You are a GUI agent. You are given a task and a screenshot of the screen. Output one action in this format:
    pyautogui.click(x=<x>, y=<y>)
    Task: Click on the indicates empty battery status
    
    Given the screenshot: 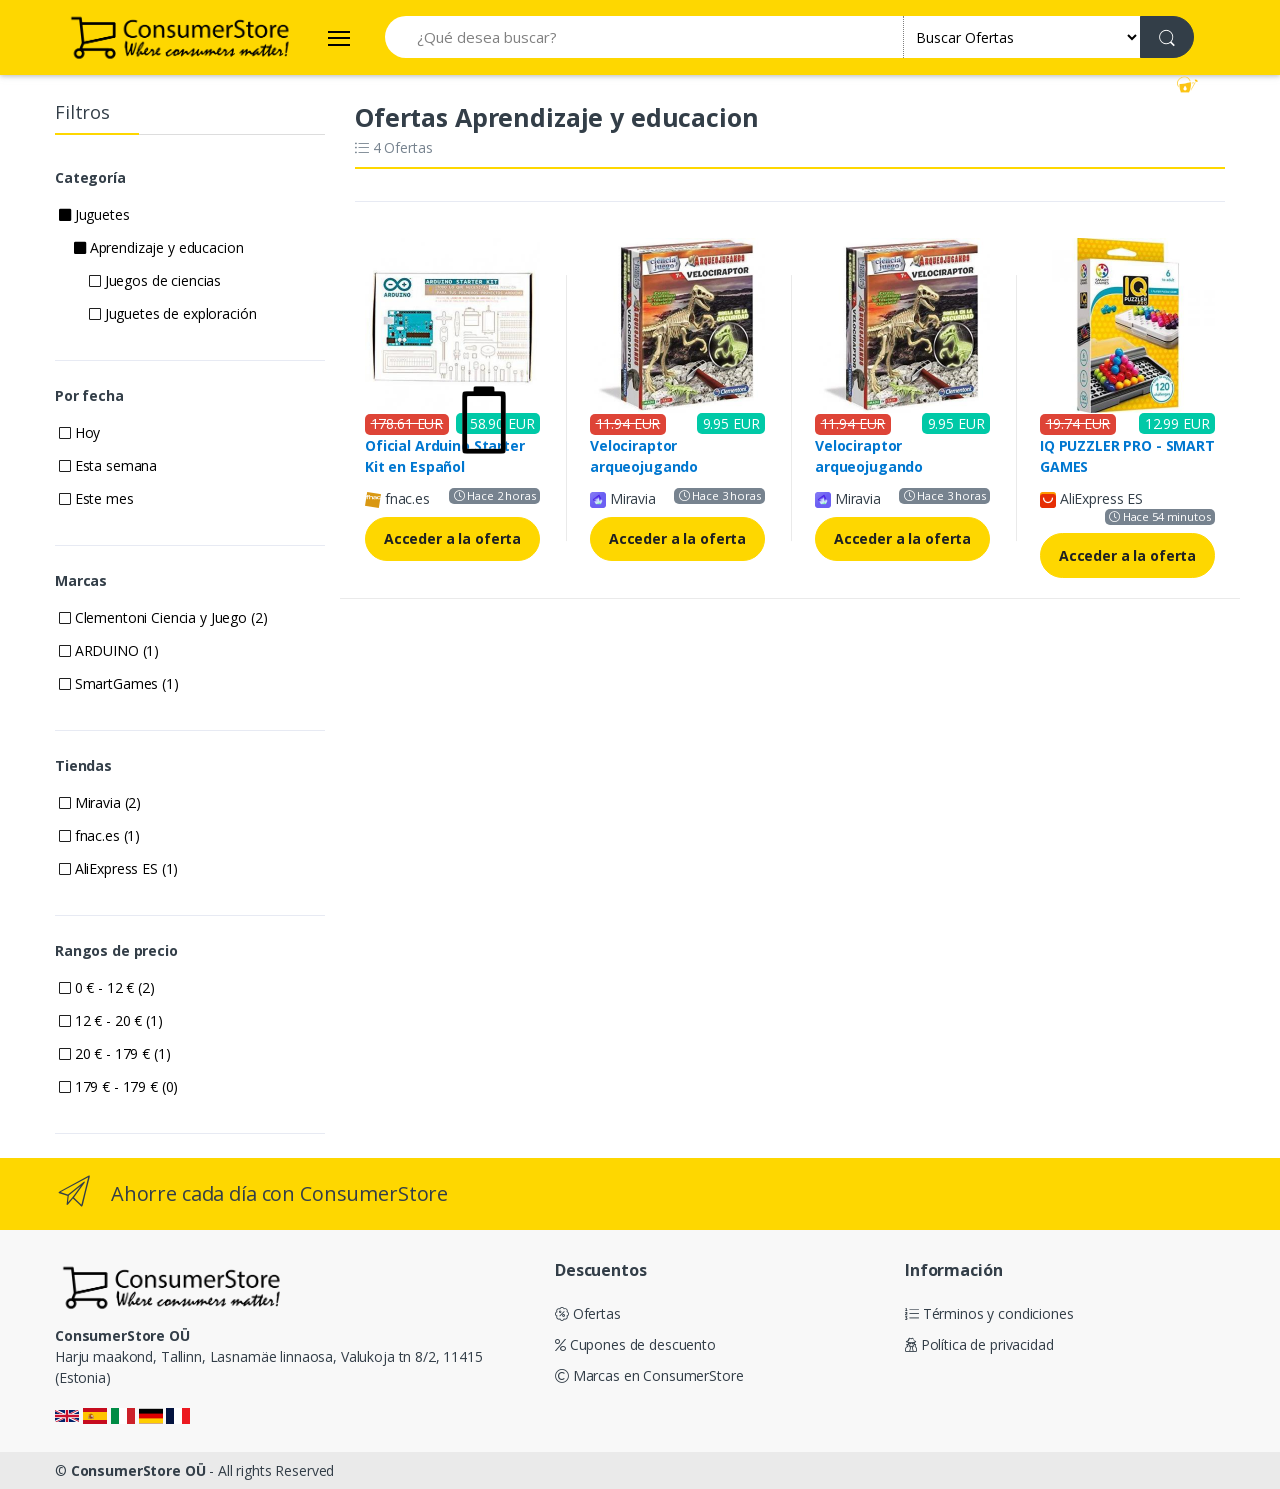 What is the action you would take?
    pyautogui.click(x=484, y=420)
    